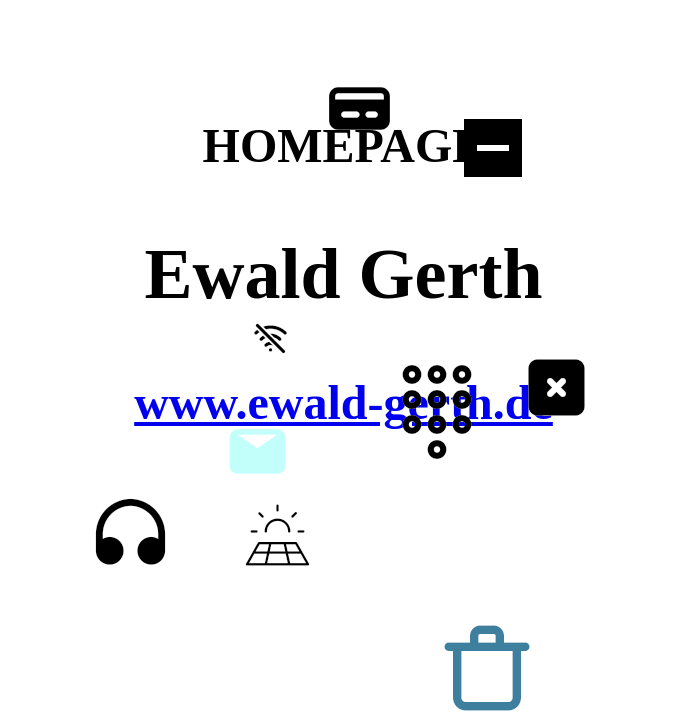 The width and height of the screenshot is (687, 720). What do you see at coordinates (270, 338) in the screenshot?
I see `wifi is disabled or unavailable` at bounding box center [270, 338].